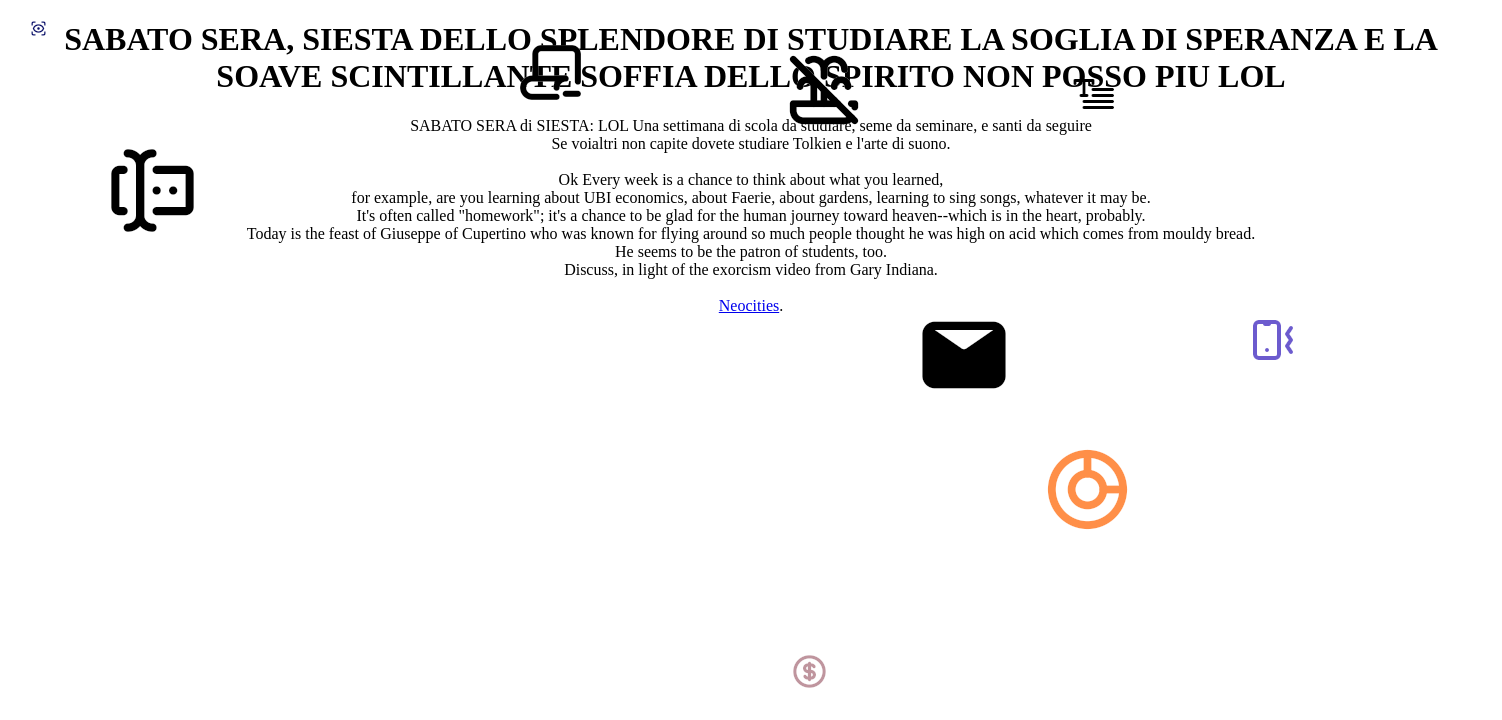 This screenshot has width=1502, height=720. What do you see at coordinates (550, 72) in the screenshot?
I see `remove a script or code file` at bounding box center [550, 72].